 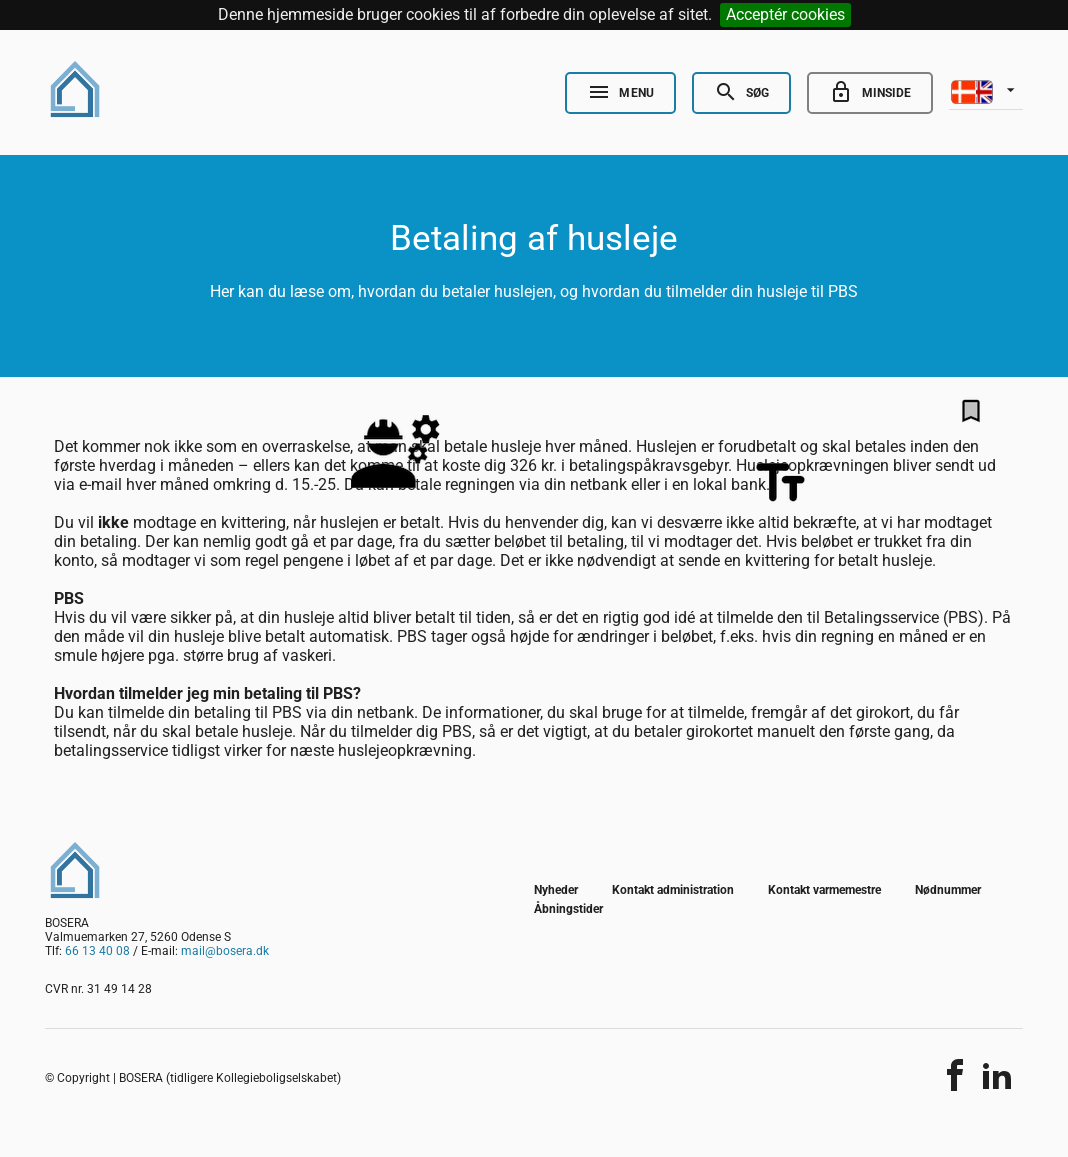 I want to click on access engineering or technical settings, so click(x=395, y=451).